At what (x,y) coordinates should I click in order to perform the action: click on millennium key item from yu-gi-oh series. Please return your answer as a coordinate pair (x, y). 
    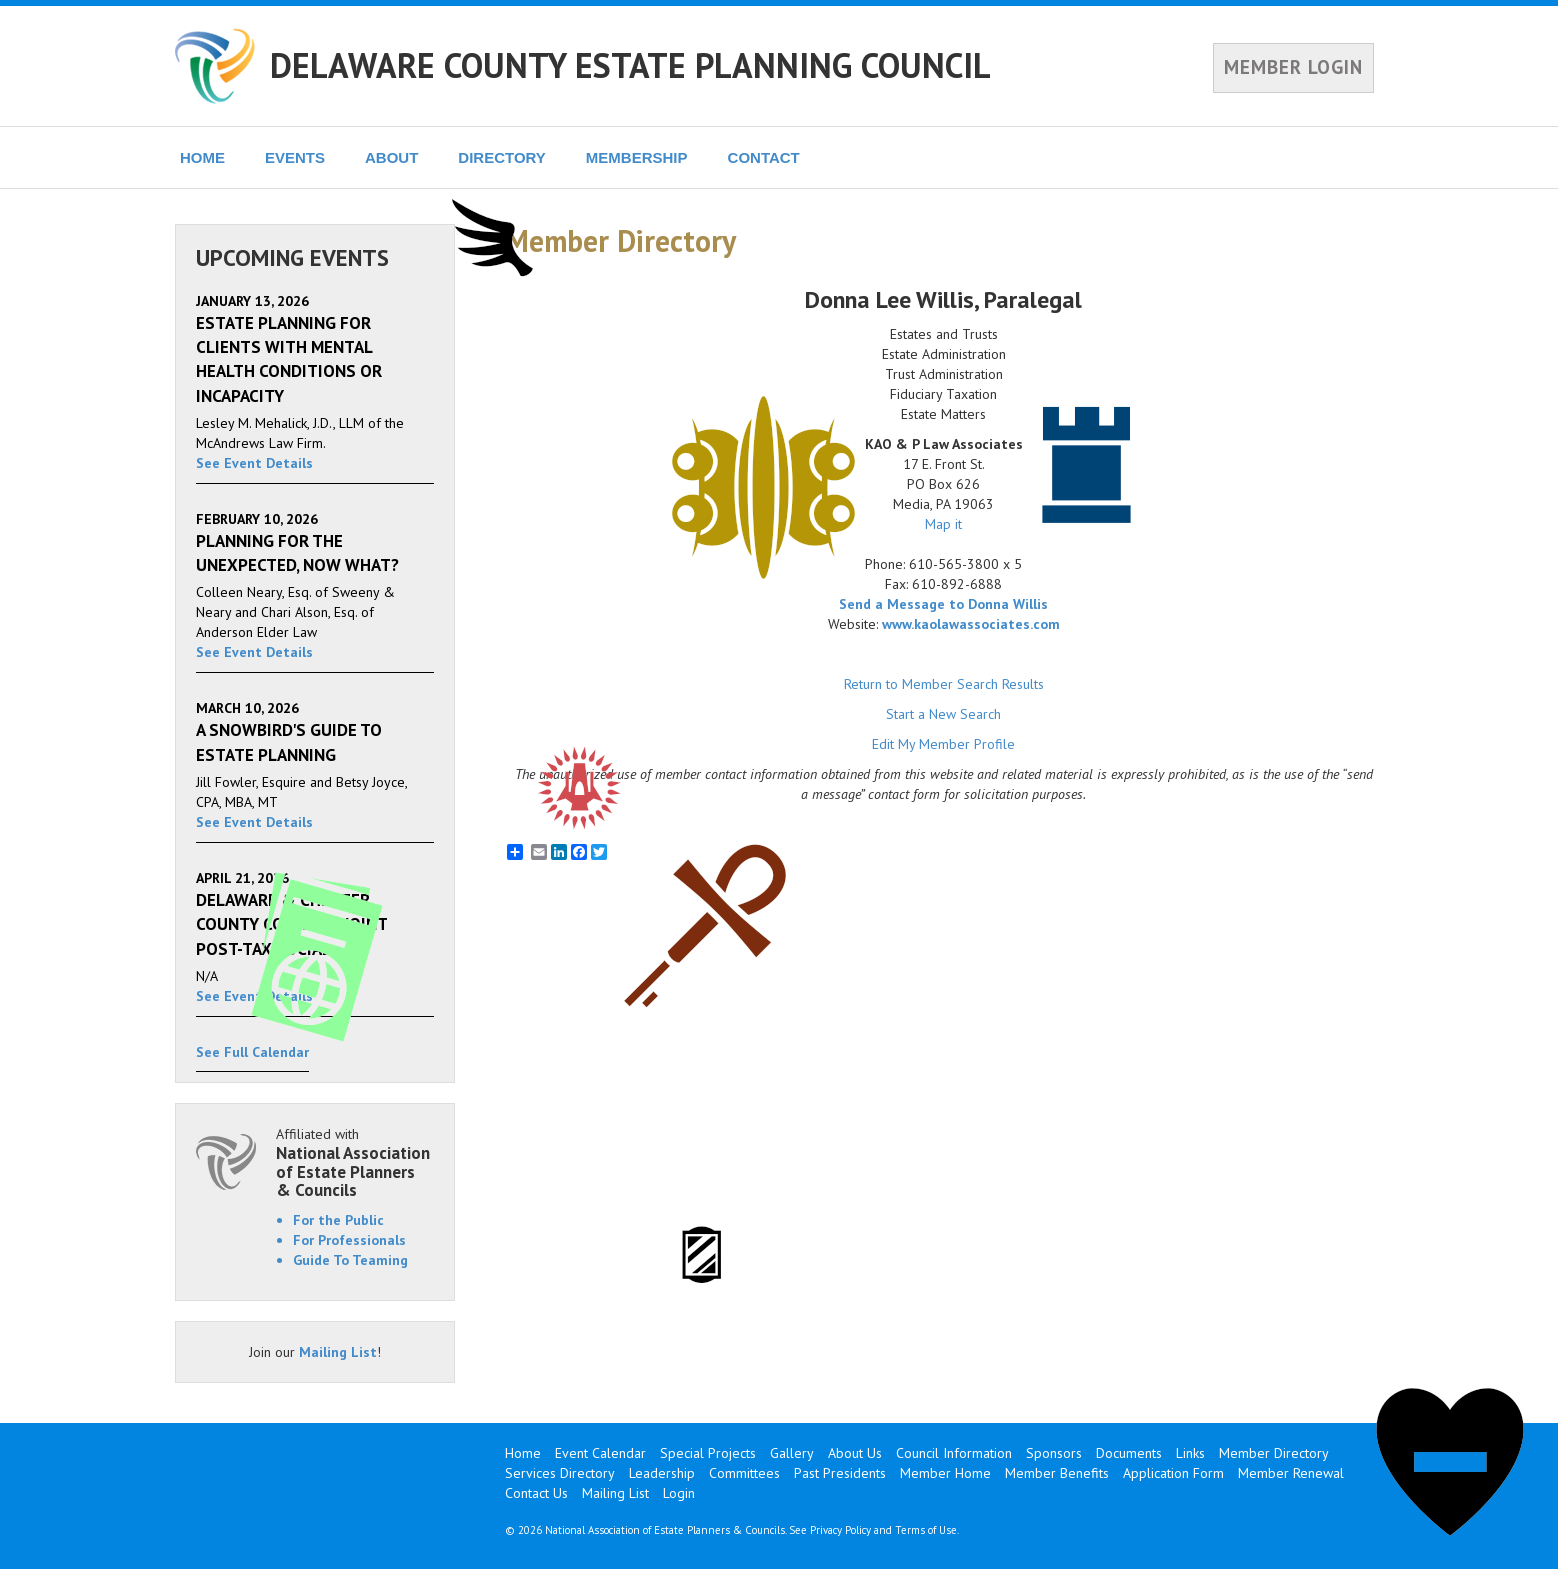
    Looking at the image, I should click on (705, 926).